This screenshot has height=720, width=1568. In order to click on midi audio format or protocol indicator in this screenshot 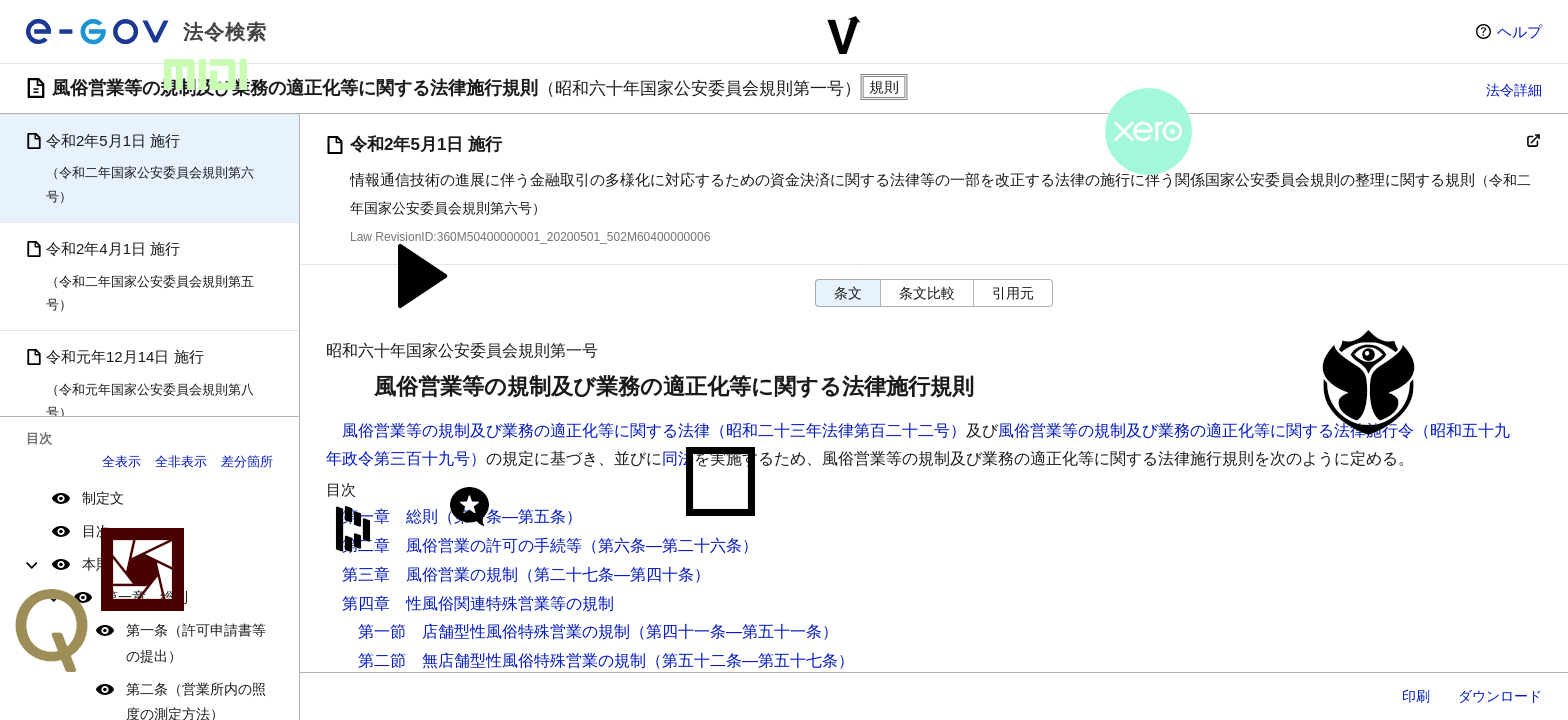, I will do `click(205, 74)`.